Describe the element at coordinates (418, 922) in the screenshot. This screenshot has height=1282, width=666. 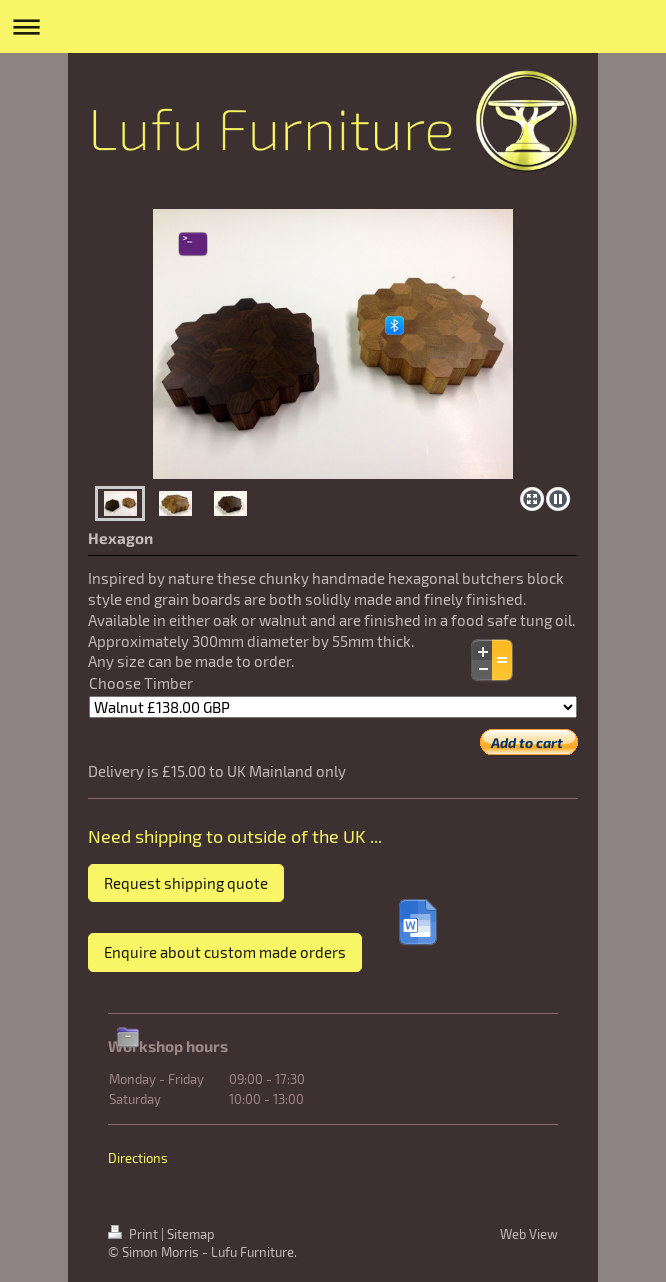
I see `open a Microsoft Word document` at that location.